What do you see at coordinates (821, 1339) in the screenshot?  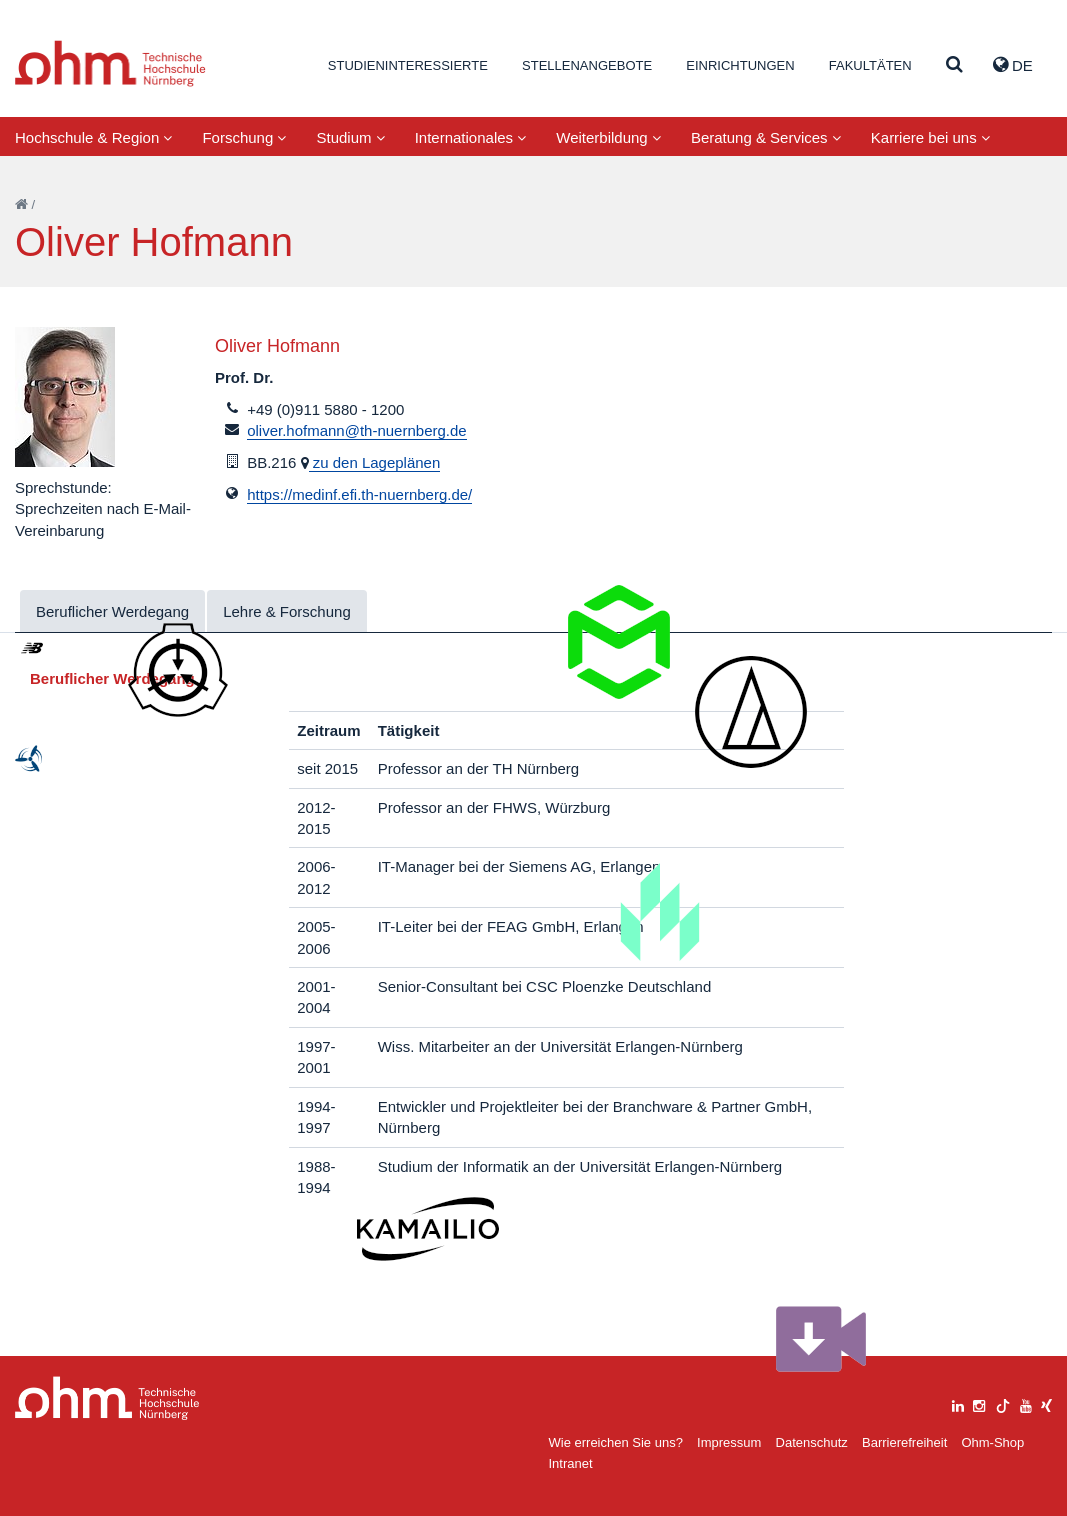 I see `download a video file` at bounding box center [821, 1339].